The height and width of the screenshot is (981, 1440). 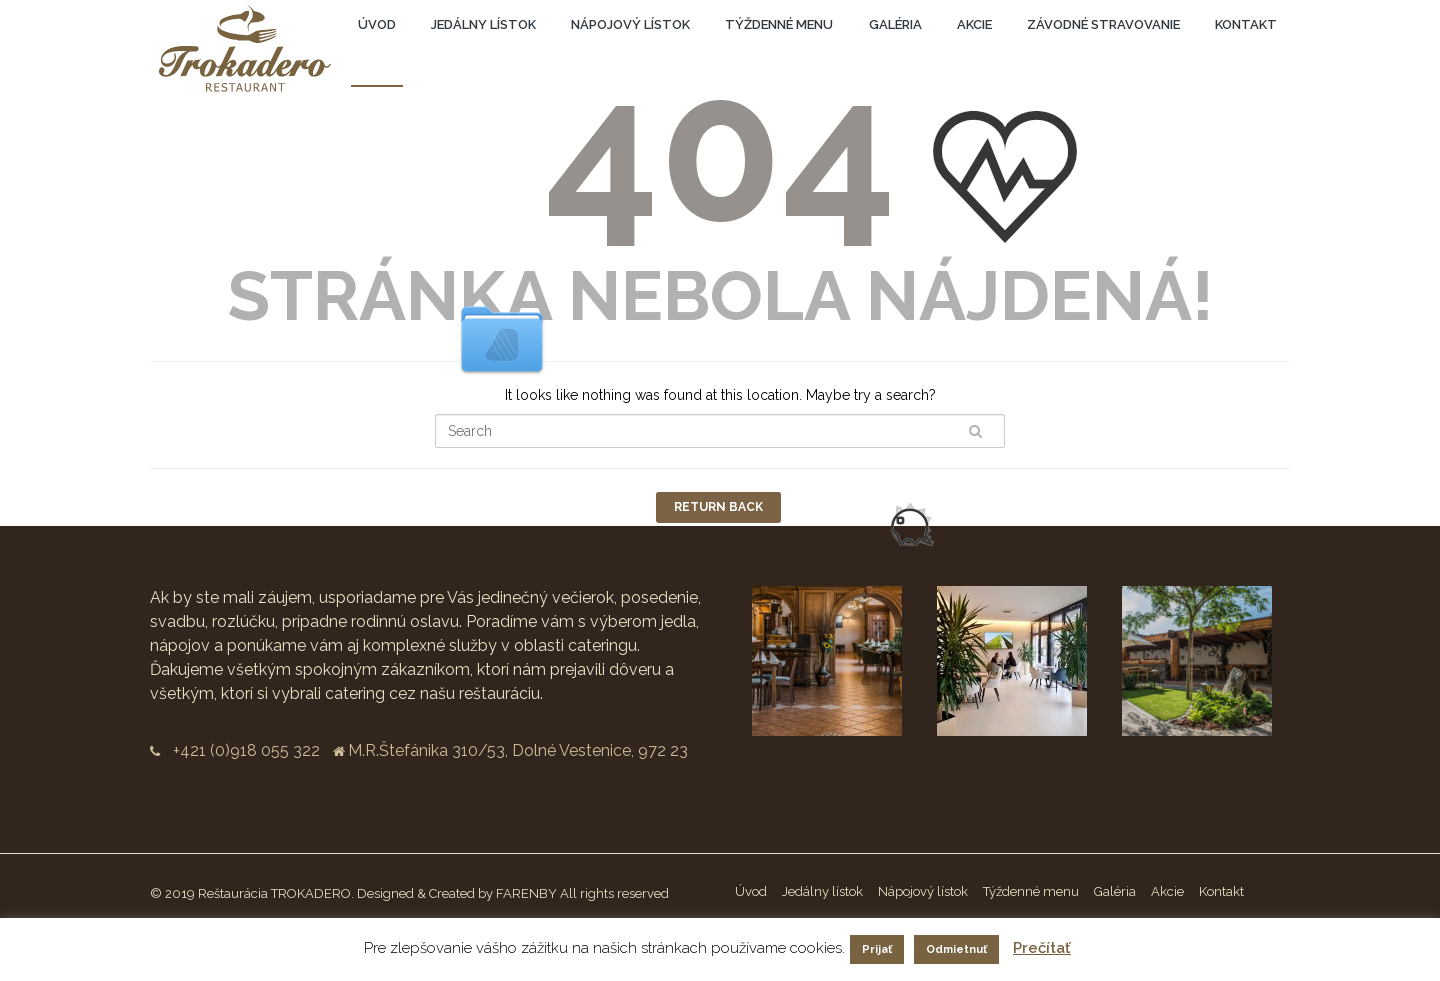 What do you see at coordinates (912, 524) in the screenshot?
I see `open dino messaging app` at bounding box center [912, 524].